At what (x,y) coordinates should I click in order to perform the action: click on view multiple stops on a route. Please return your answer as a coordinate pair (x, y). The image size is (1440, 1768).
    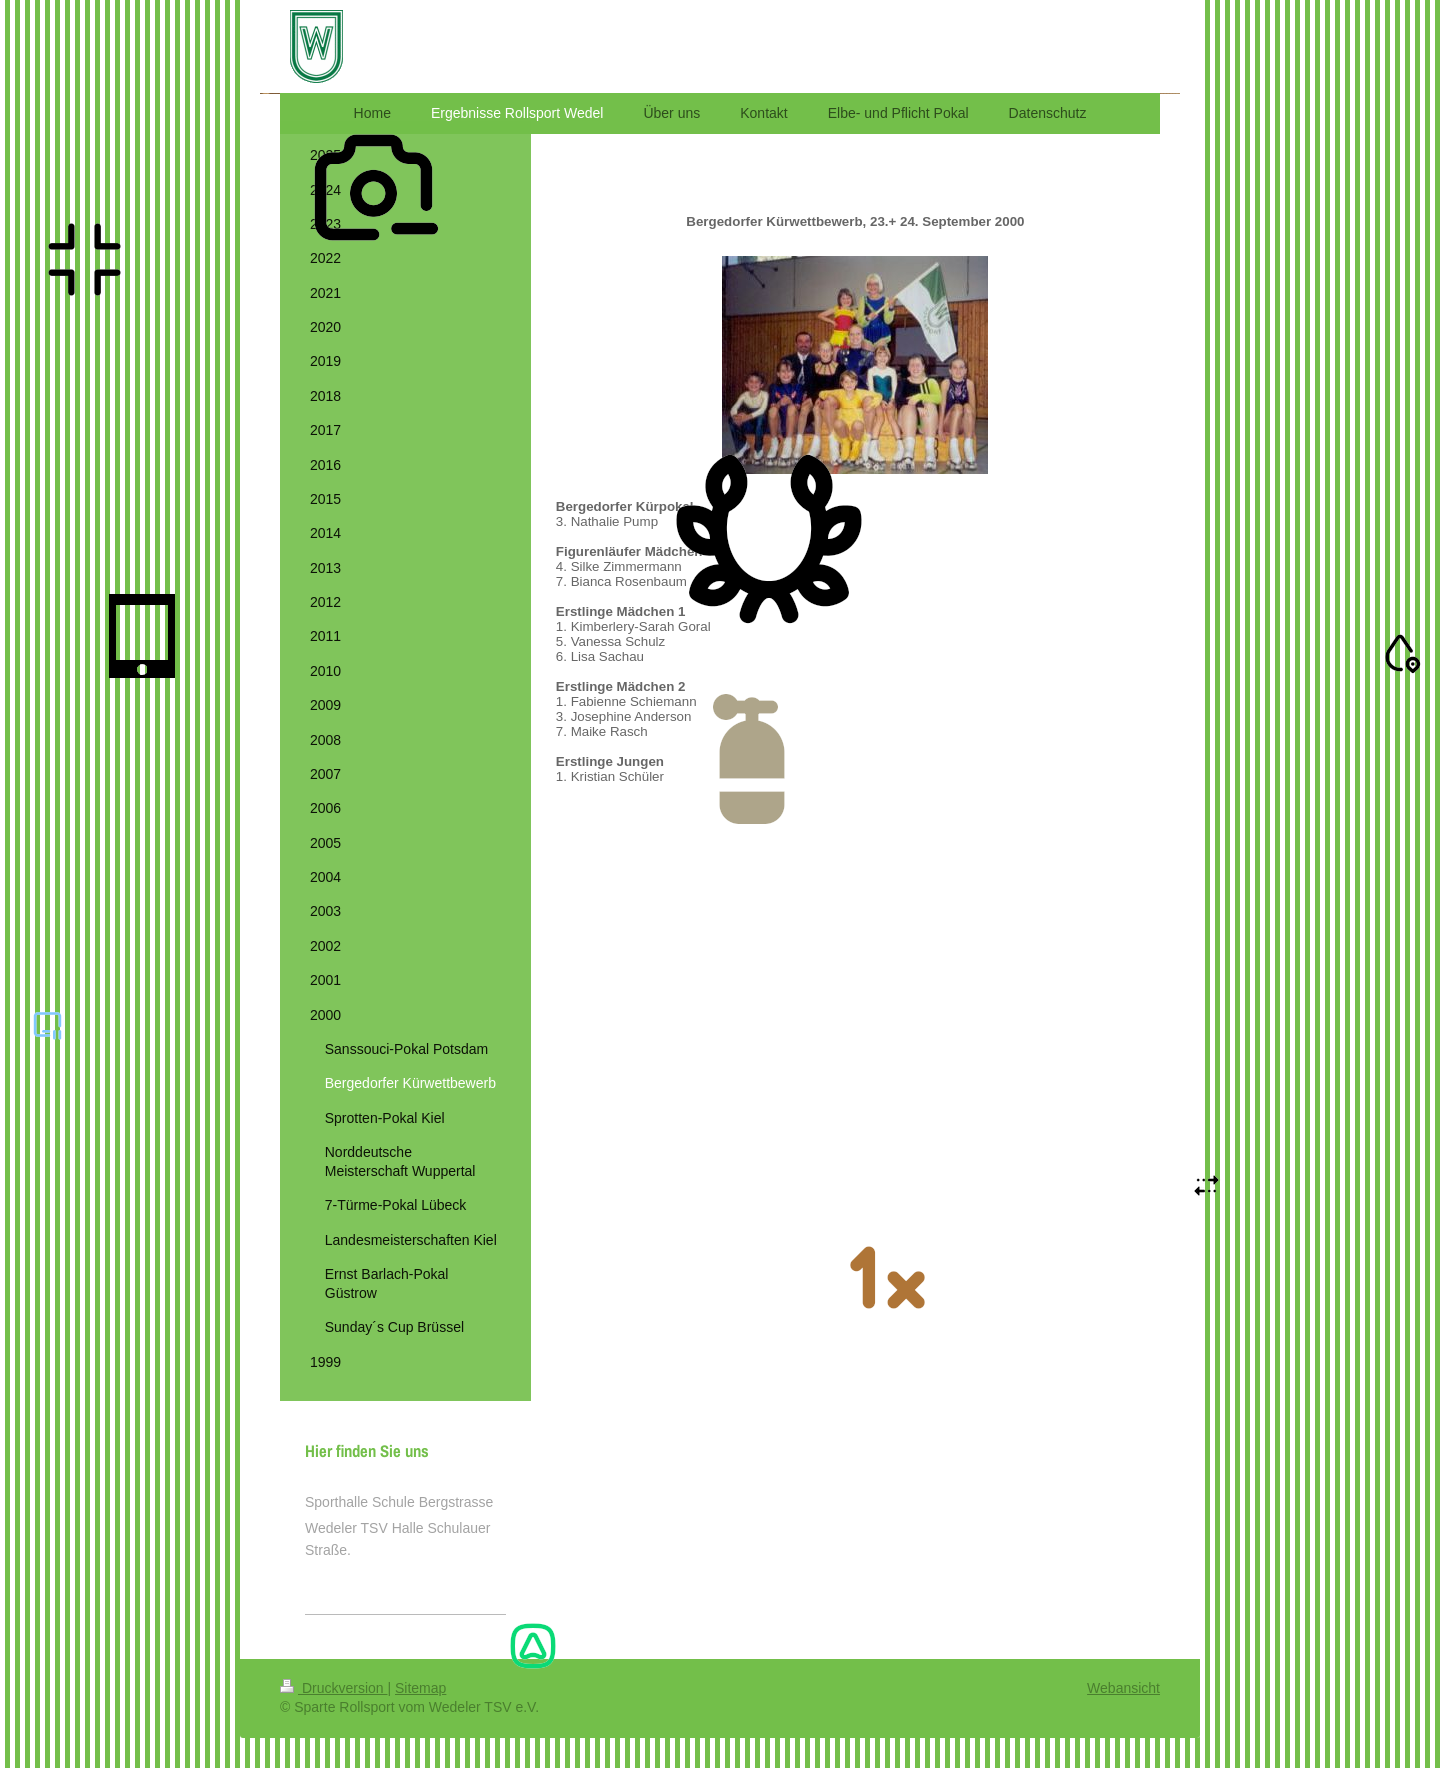
    Looking at the image, I should click on (1206, 1185).